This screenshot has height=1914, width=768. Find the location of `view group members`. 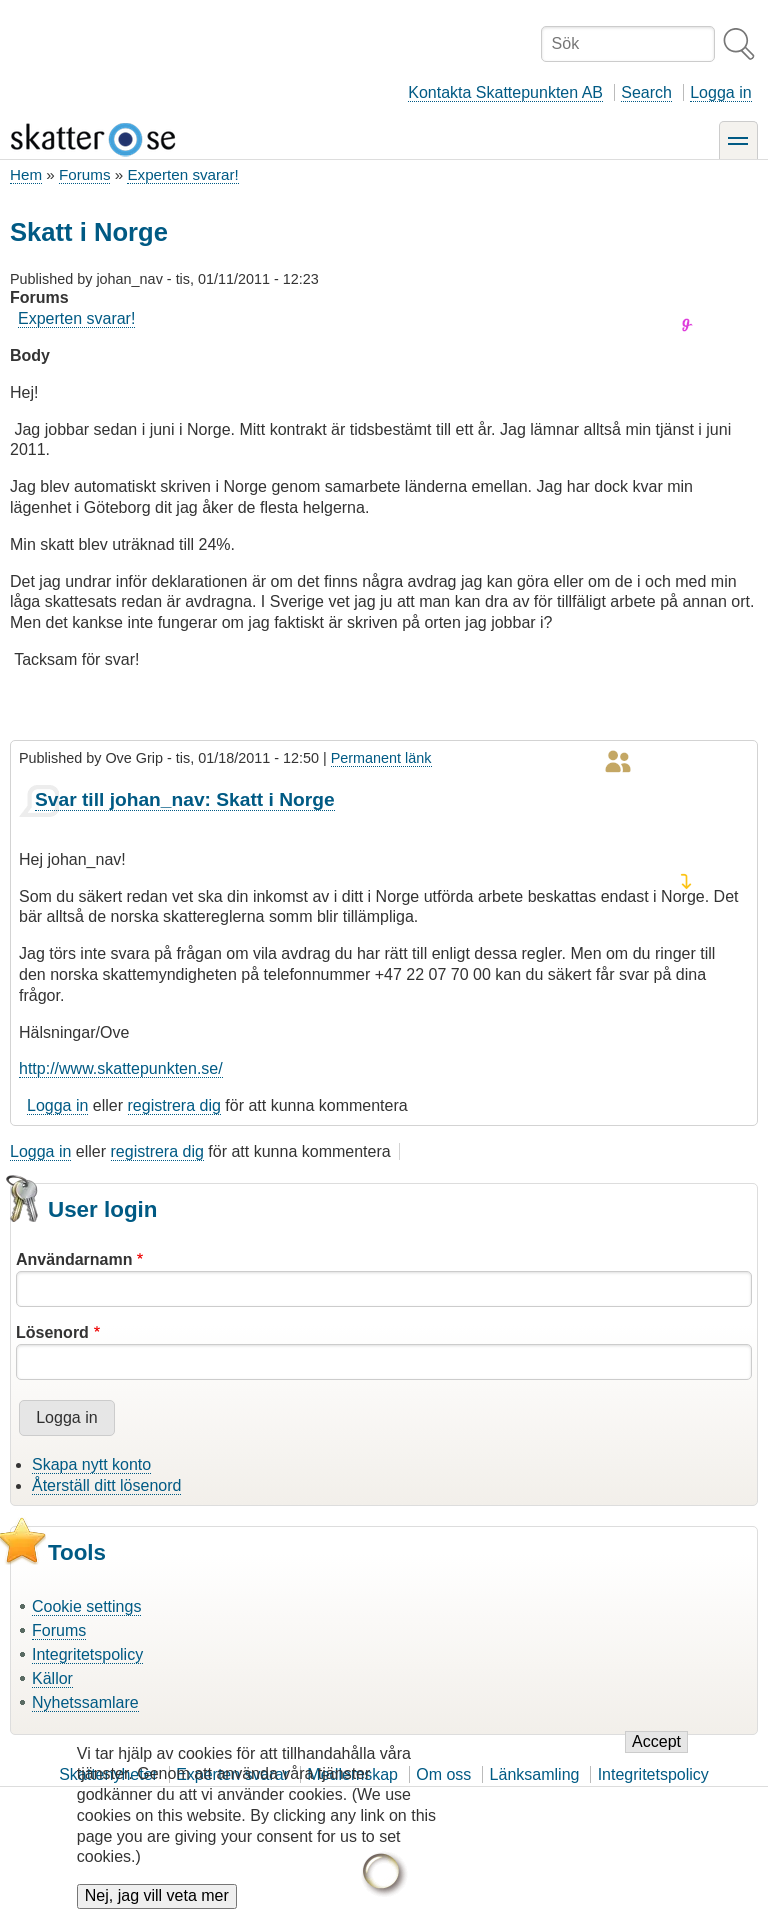

view group members is located at coordinates (618, 761).